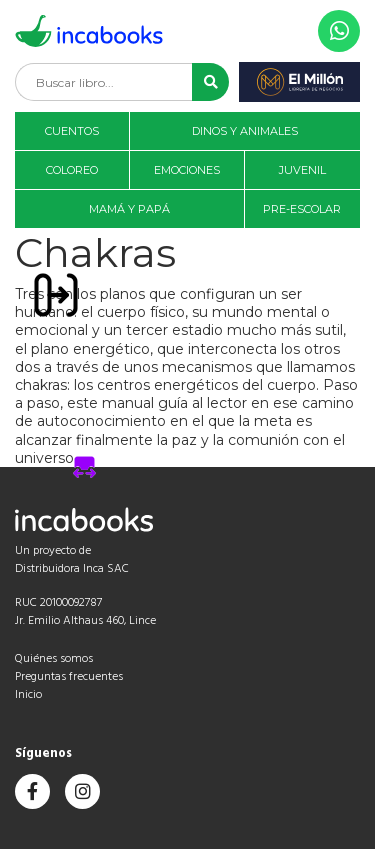 The width and height of the screenshot is (375, 849). I want to click on move element to the right, so click(56, 295).